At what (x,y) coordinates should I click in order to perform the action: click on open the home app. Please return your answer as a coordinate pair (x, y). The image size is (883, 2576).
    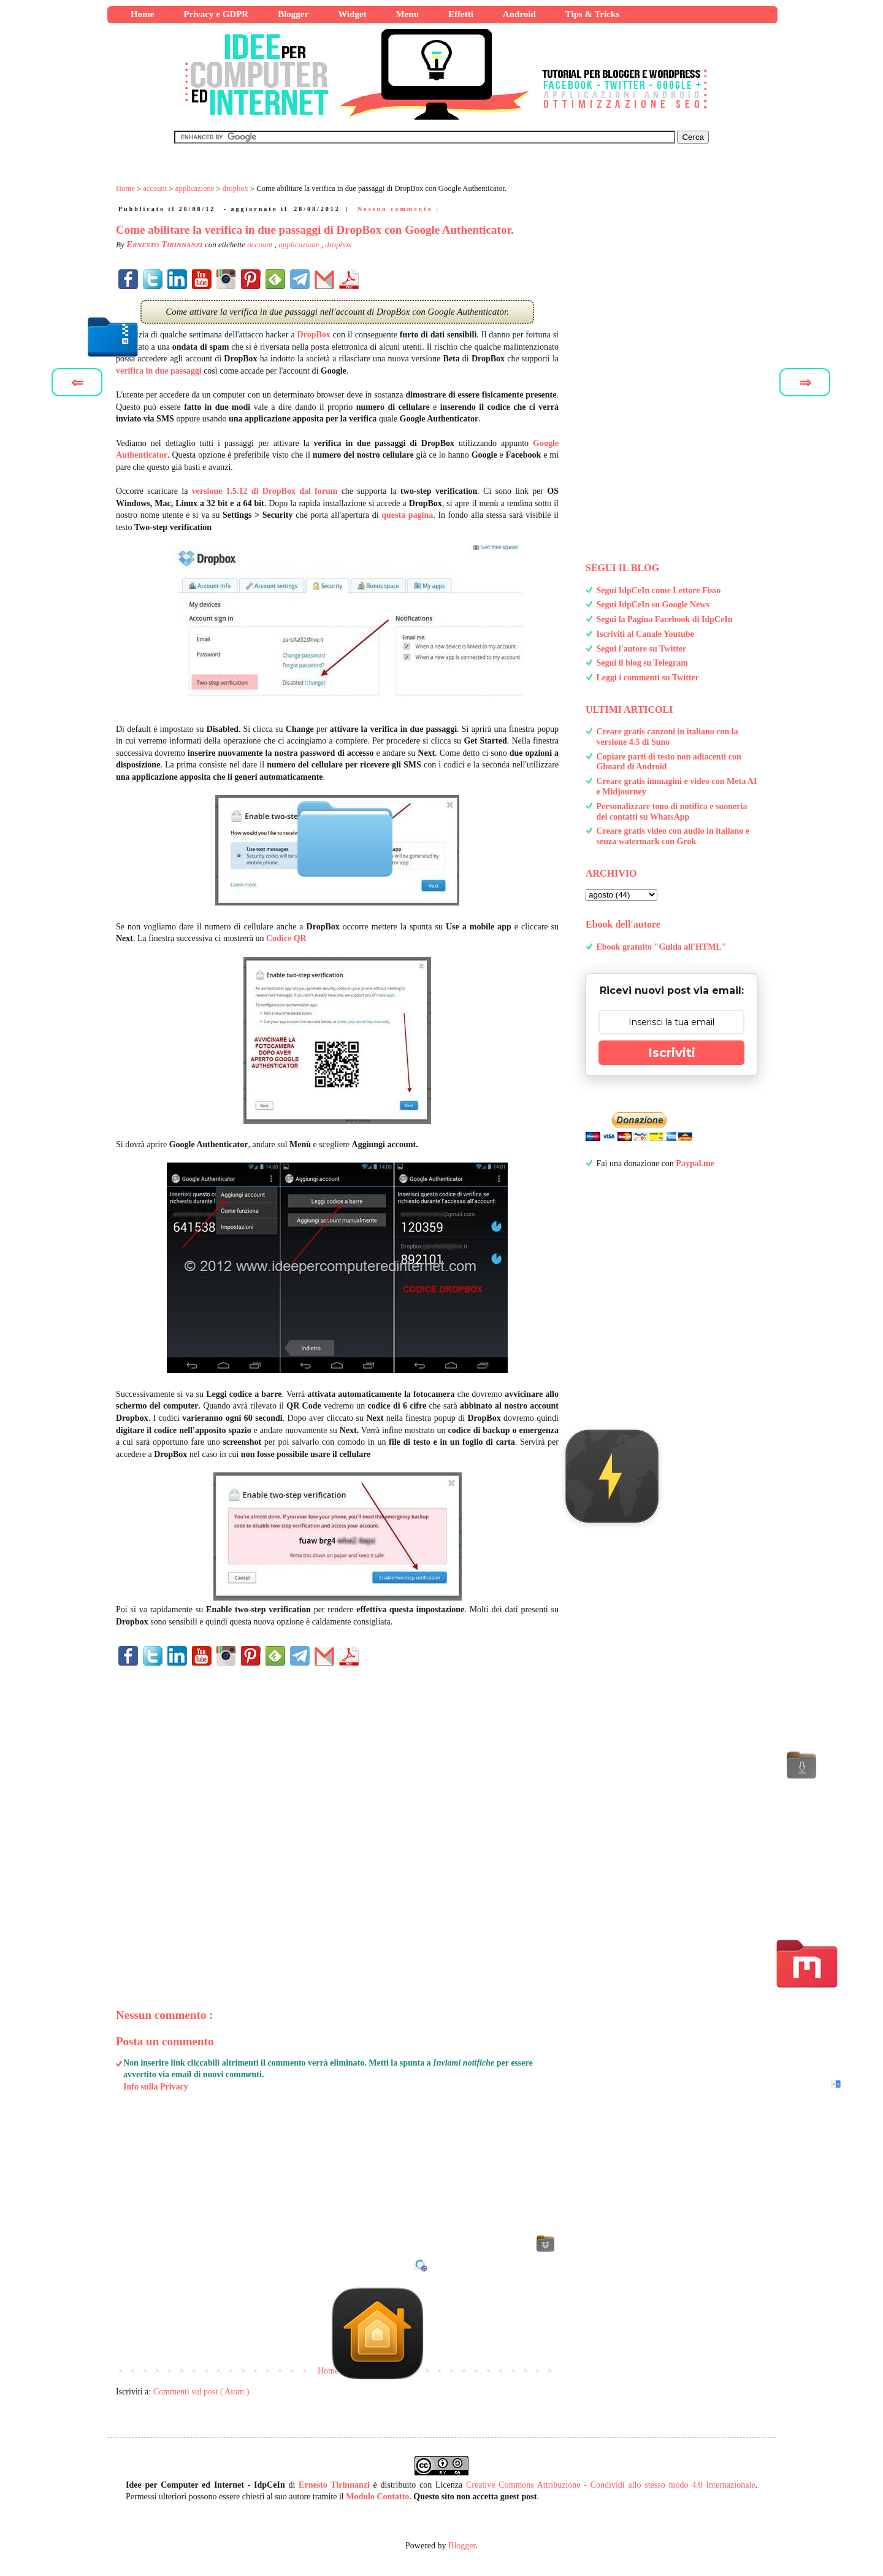
    Looking at the image, I should click on (377, 2333).